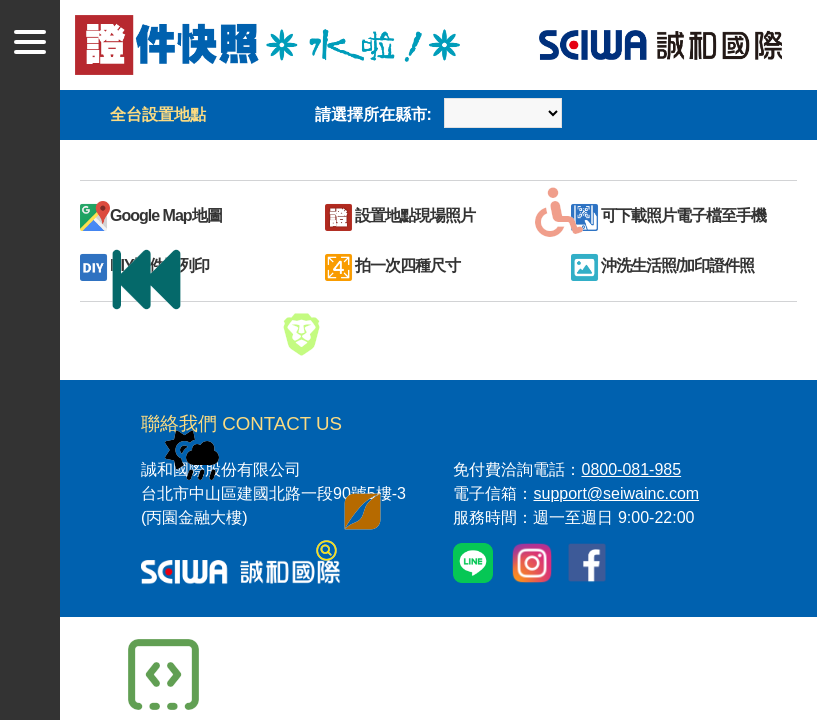 The height and width of the screenshot is (720, 817). What do you see at coordinates (163, 674) in the screenshot?
I see `embed code snippet in a container` at bounding box center [163, 674].